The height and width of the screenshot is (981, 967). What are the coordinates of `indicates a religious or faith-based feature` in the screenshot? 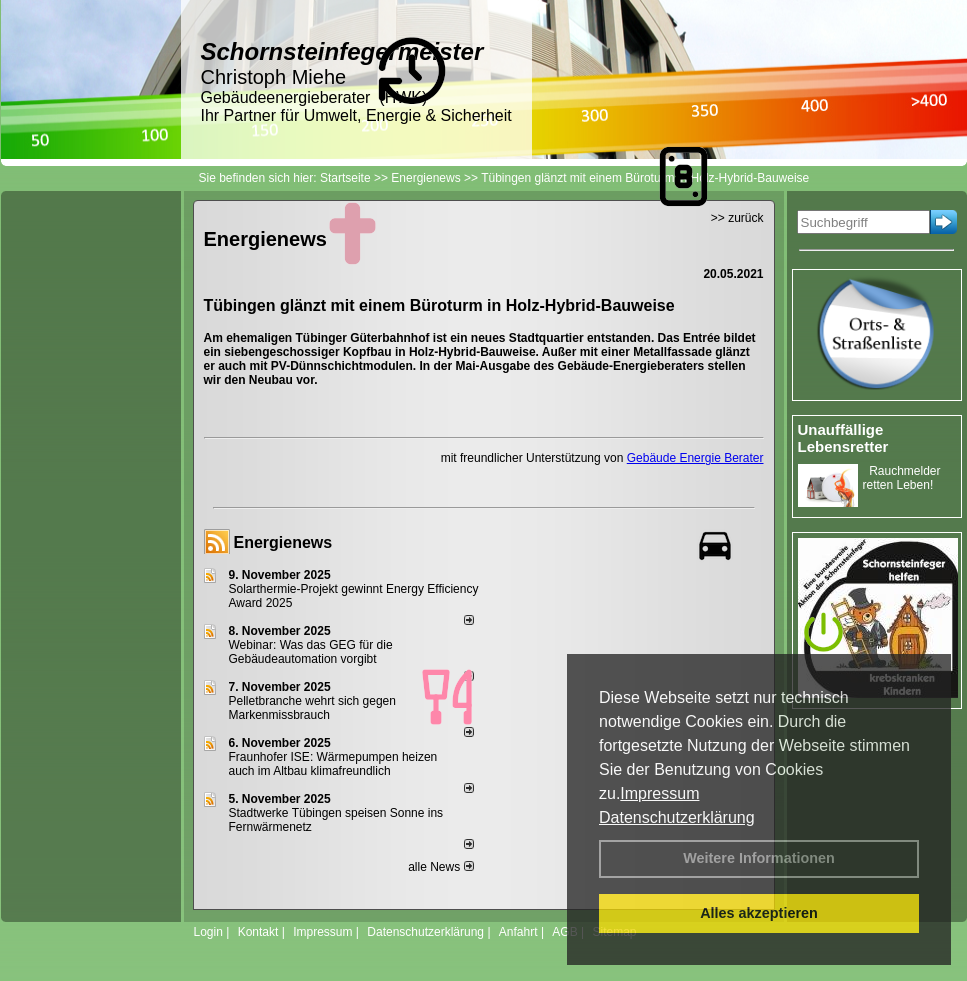 It's located at (352, 233).